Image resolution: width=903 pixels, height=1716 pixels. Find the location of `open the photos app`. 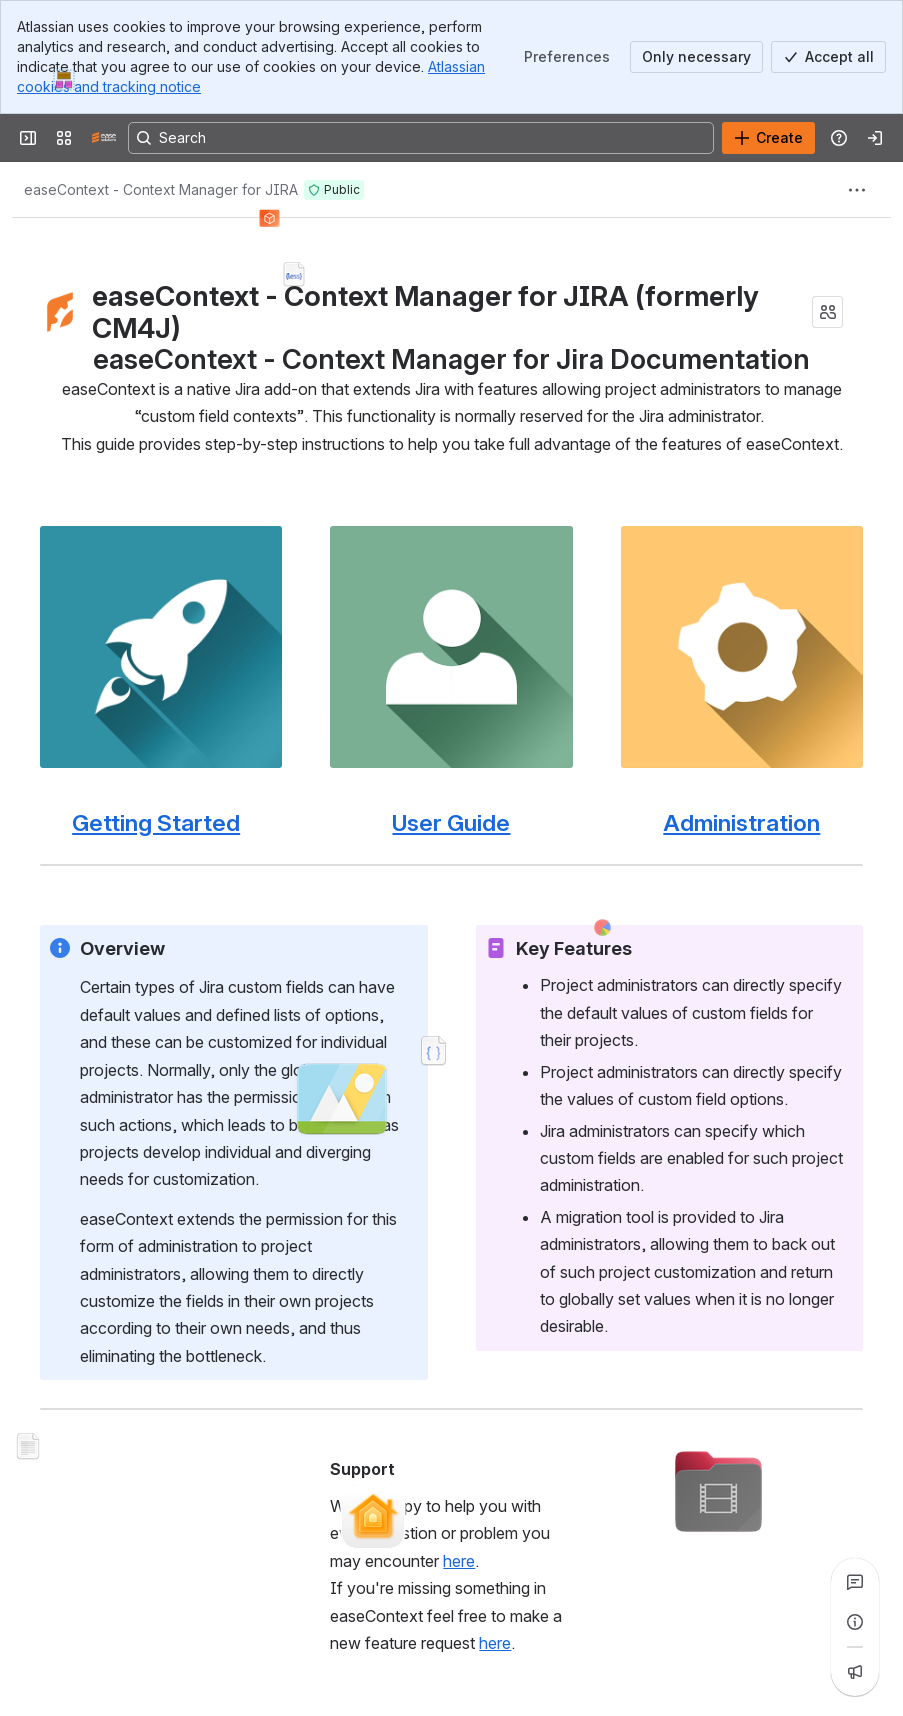

open the photos app is located at coordinates (342, 1099).